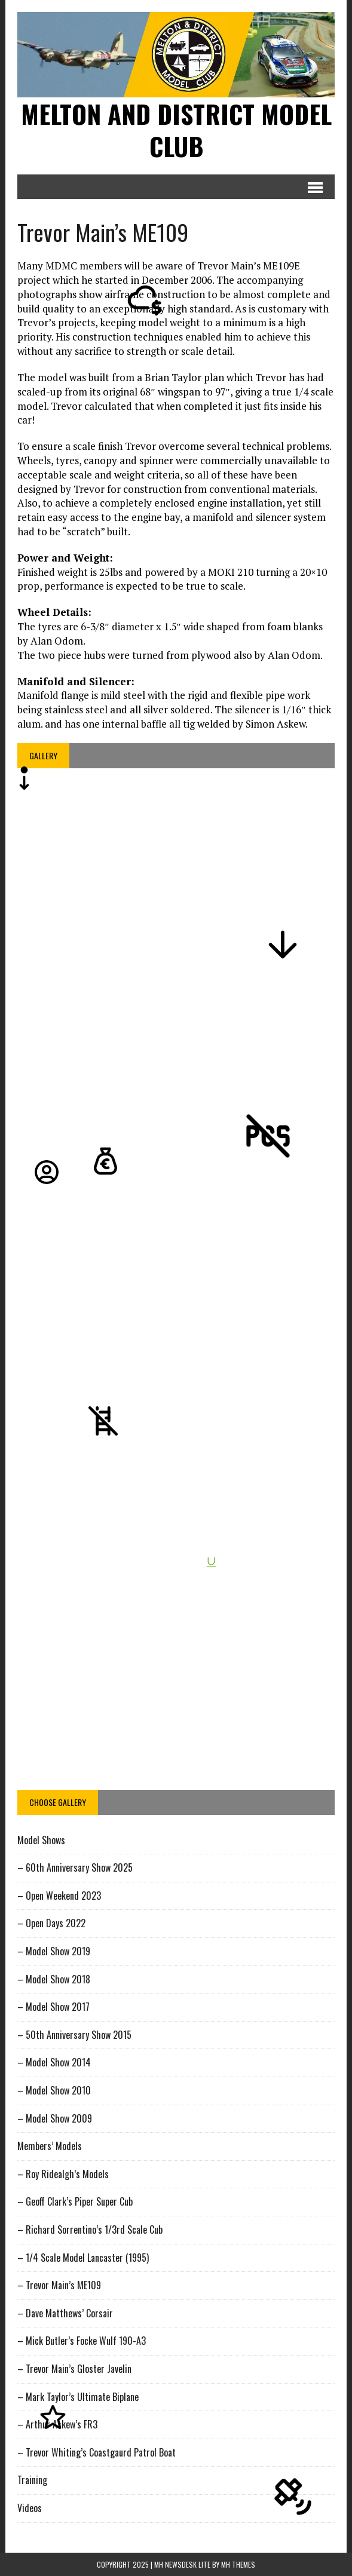  Describe the element at coordinates (293, 2497) in the screenshot. I see `access satellite connection settings` at that location.